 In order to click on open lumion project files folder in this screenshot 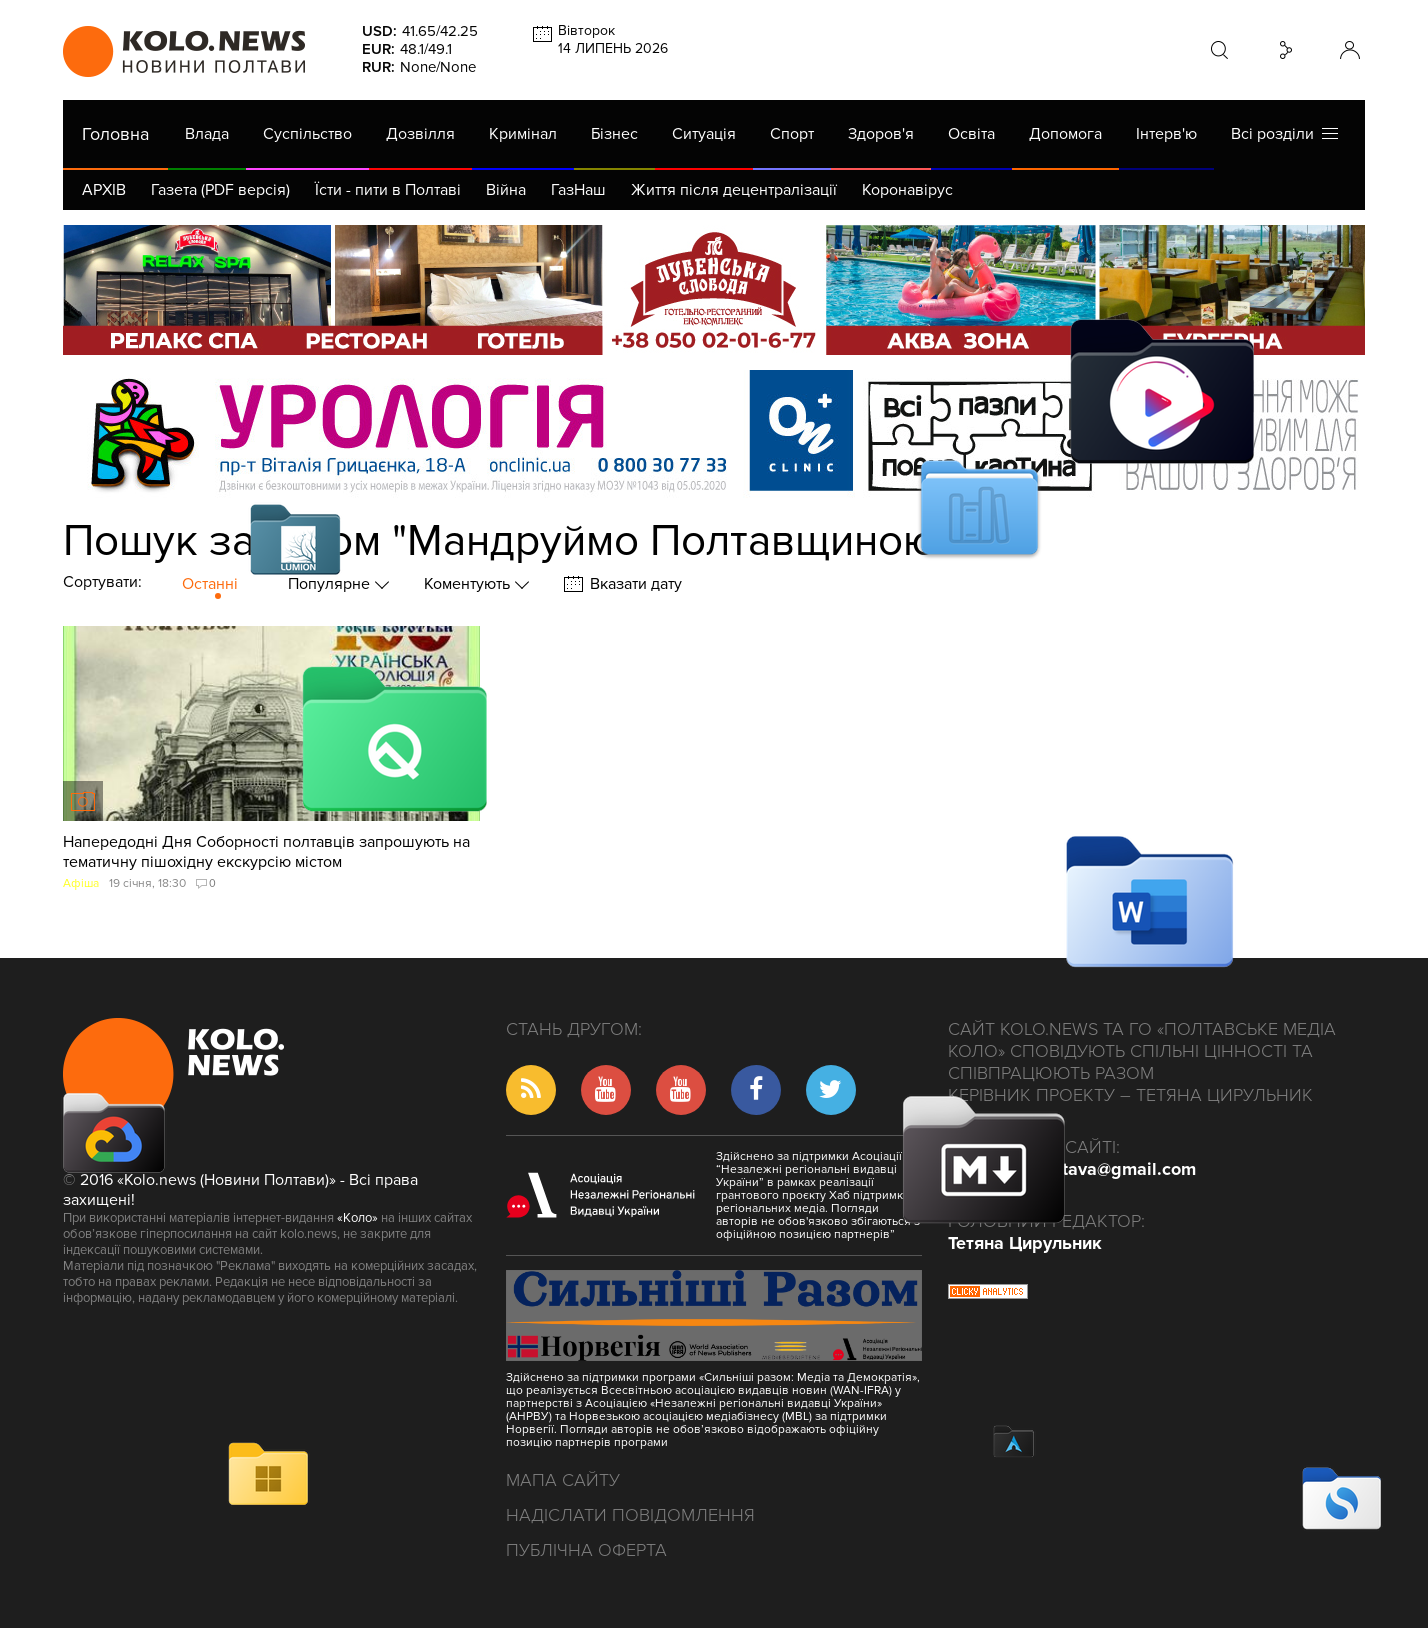, I will do `click(295, 542)`.